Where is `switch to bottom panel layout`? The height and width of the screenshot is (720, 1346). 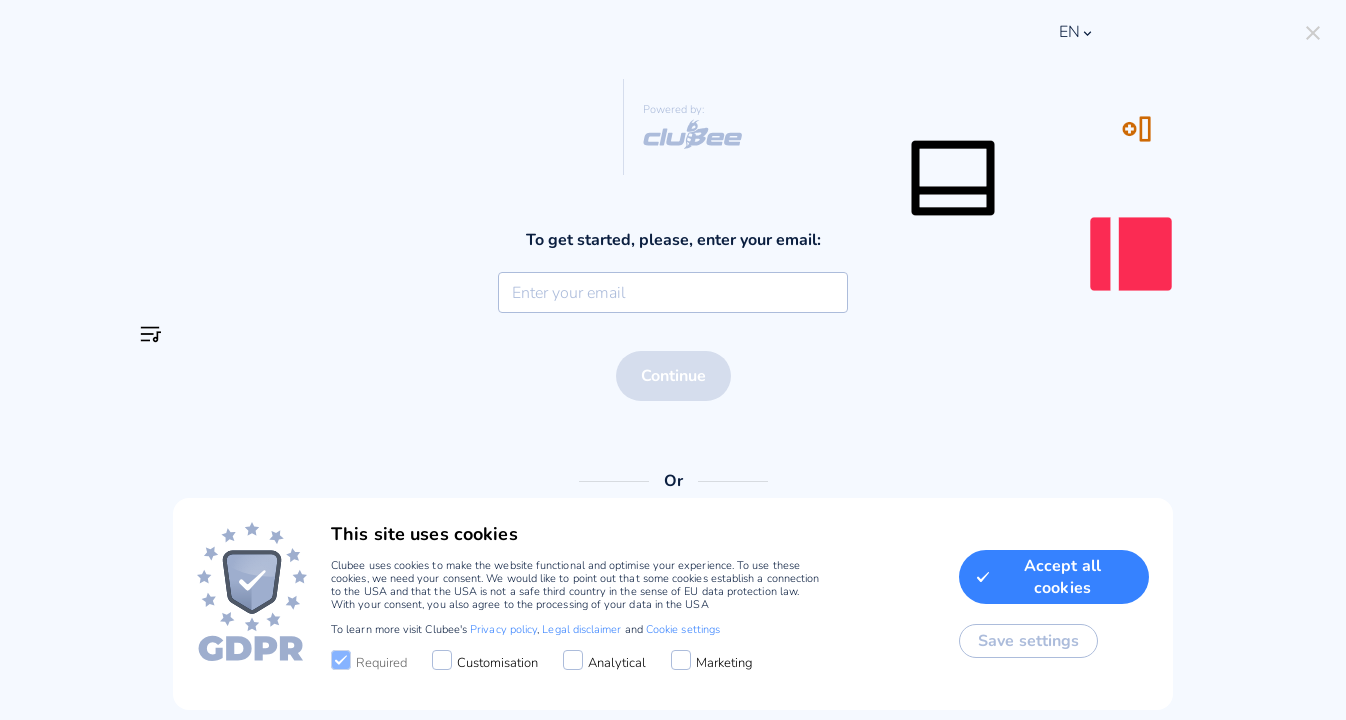
switch to bottom panel layout is located at coordinates (953, 178).